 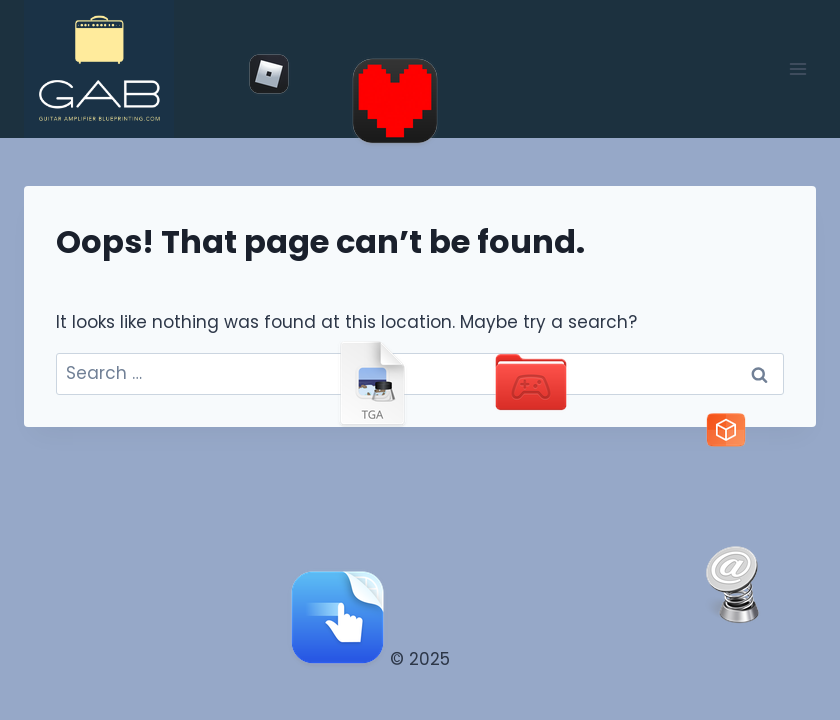 What do you see at coordinates (269, 74) in the screenshot?
I see `open the Roblox app` at bounding box center [269, 74].